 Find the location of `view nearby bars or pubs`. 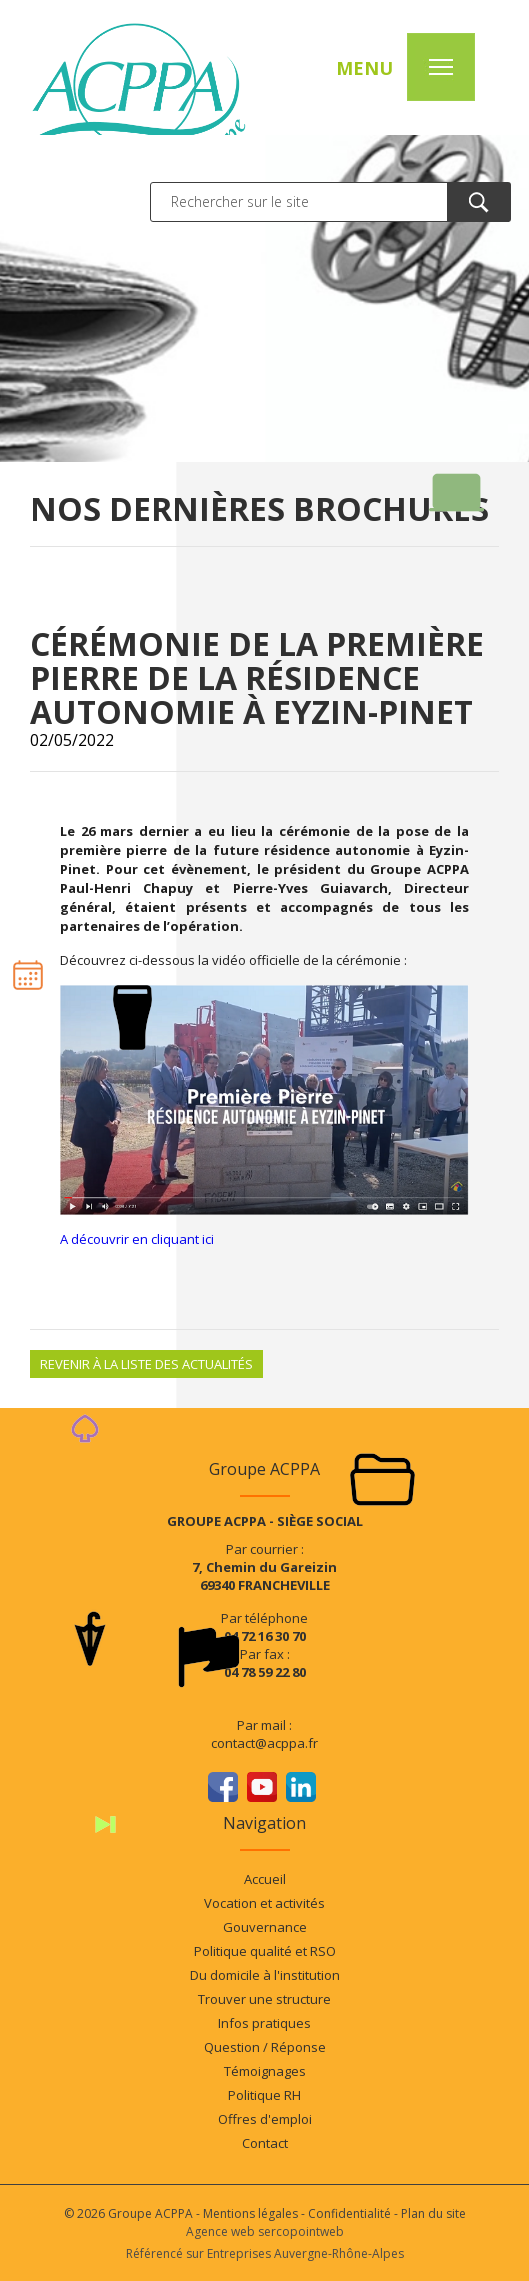

view nearby bars or pubs is located at coordinates (132, 1017).